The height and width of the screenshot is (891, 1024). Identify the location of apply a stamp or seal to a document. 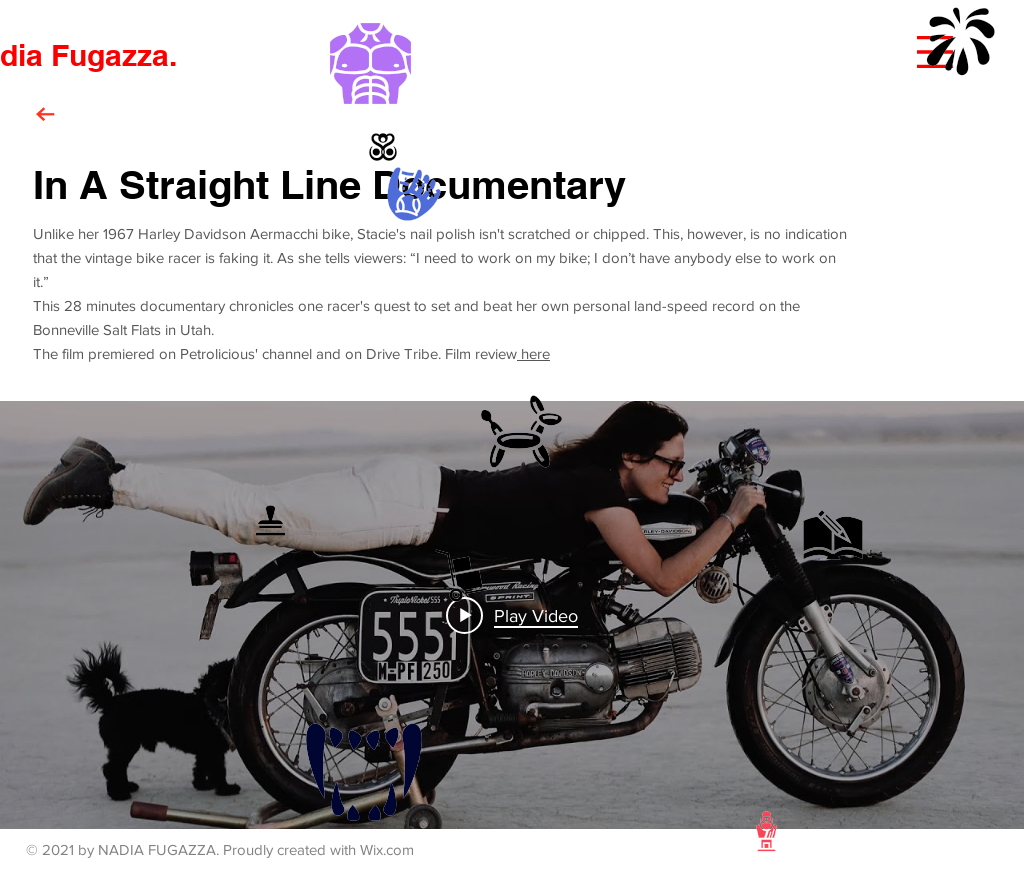
(270, 520).